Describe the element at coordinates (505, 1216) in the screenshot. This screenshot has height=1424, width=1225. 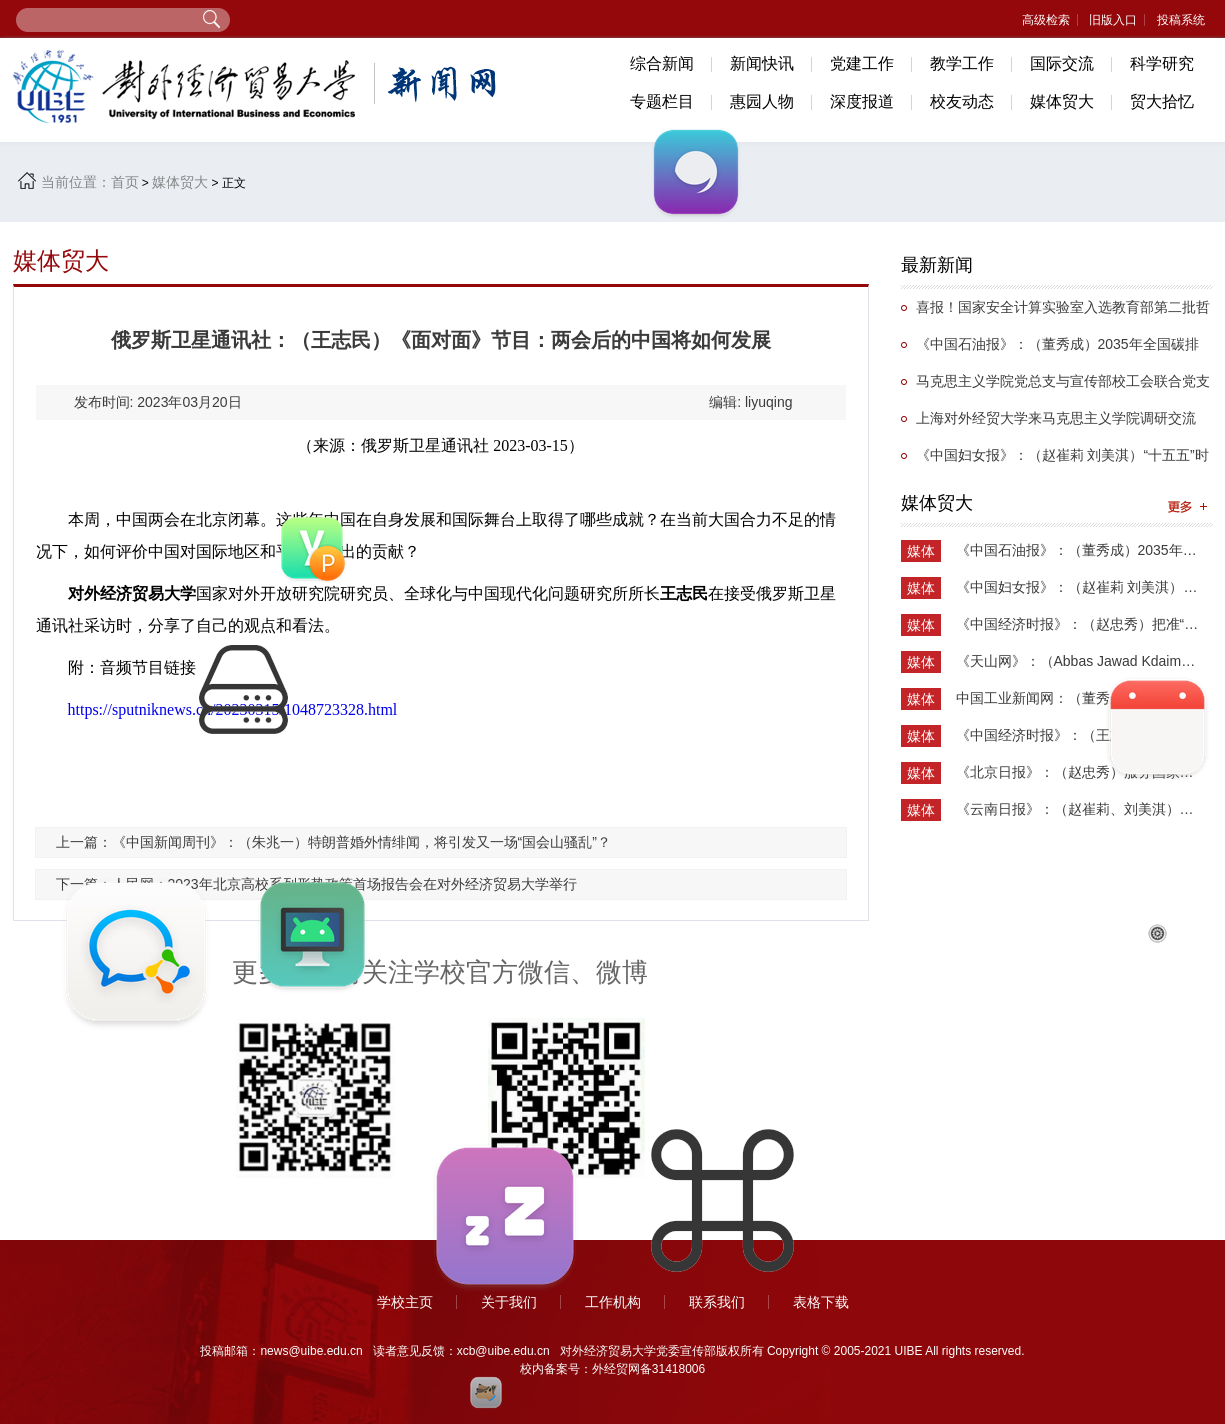
I see `put your mac into hibernate or sleep mode` at that location.